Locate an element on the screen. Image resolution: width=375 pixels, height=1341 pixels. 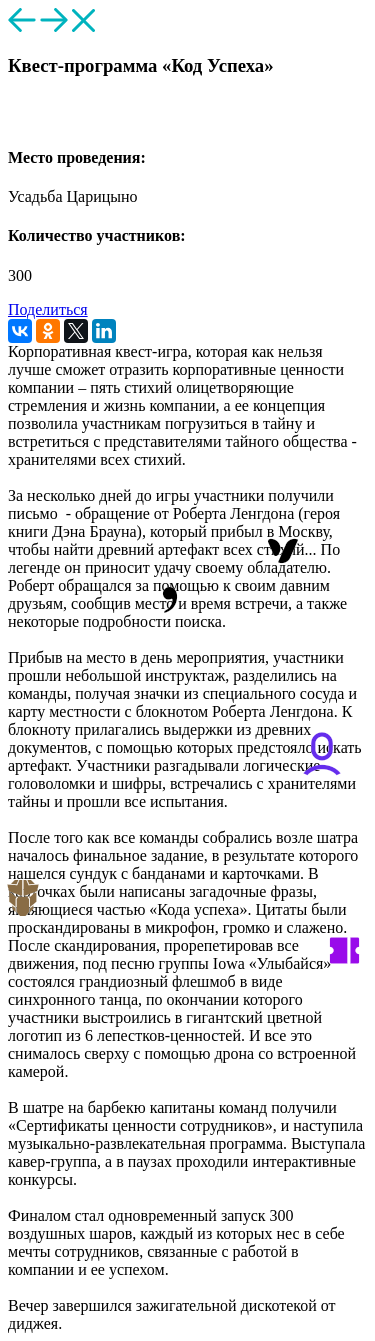
view user profile is located at coordinates (322, 754).